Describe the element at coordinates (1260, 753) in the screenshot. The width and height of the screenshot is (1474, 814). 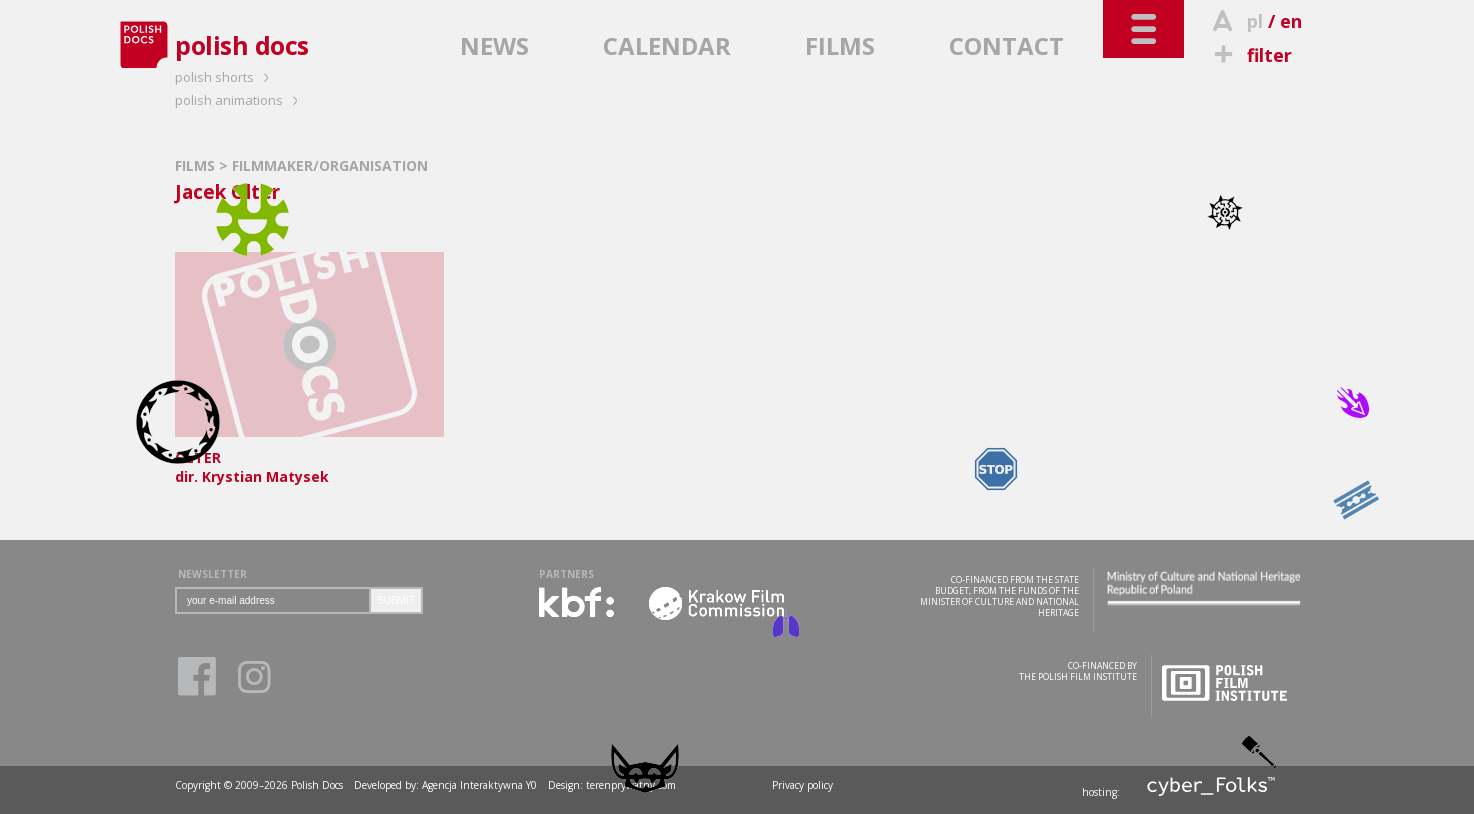
I see `equip stick grenade weapon` at that location.